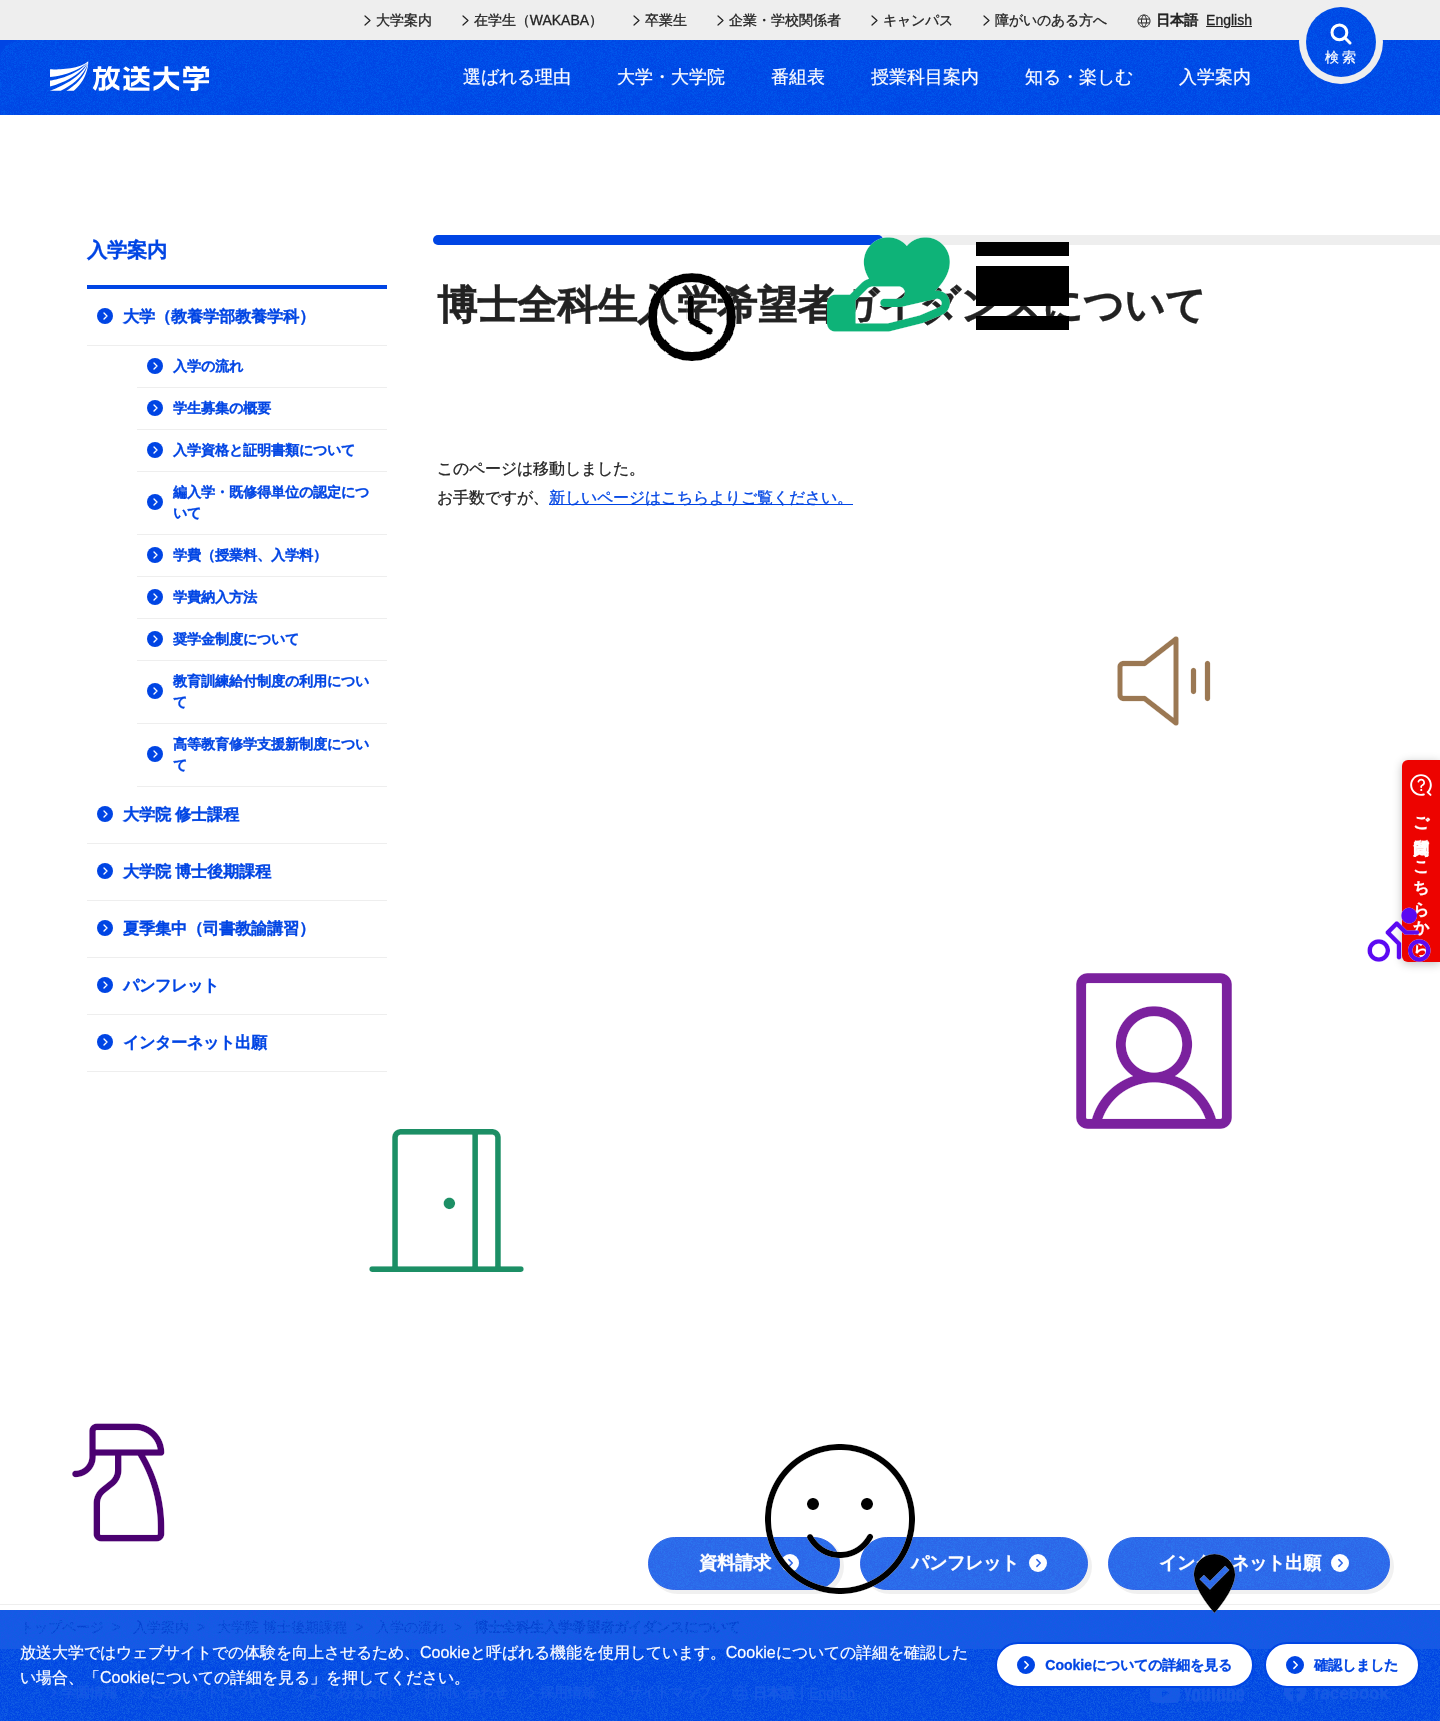  I want to click on view time or clock settings, so click(692, 317).